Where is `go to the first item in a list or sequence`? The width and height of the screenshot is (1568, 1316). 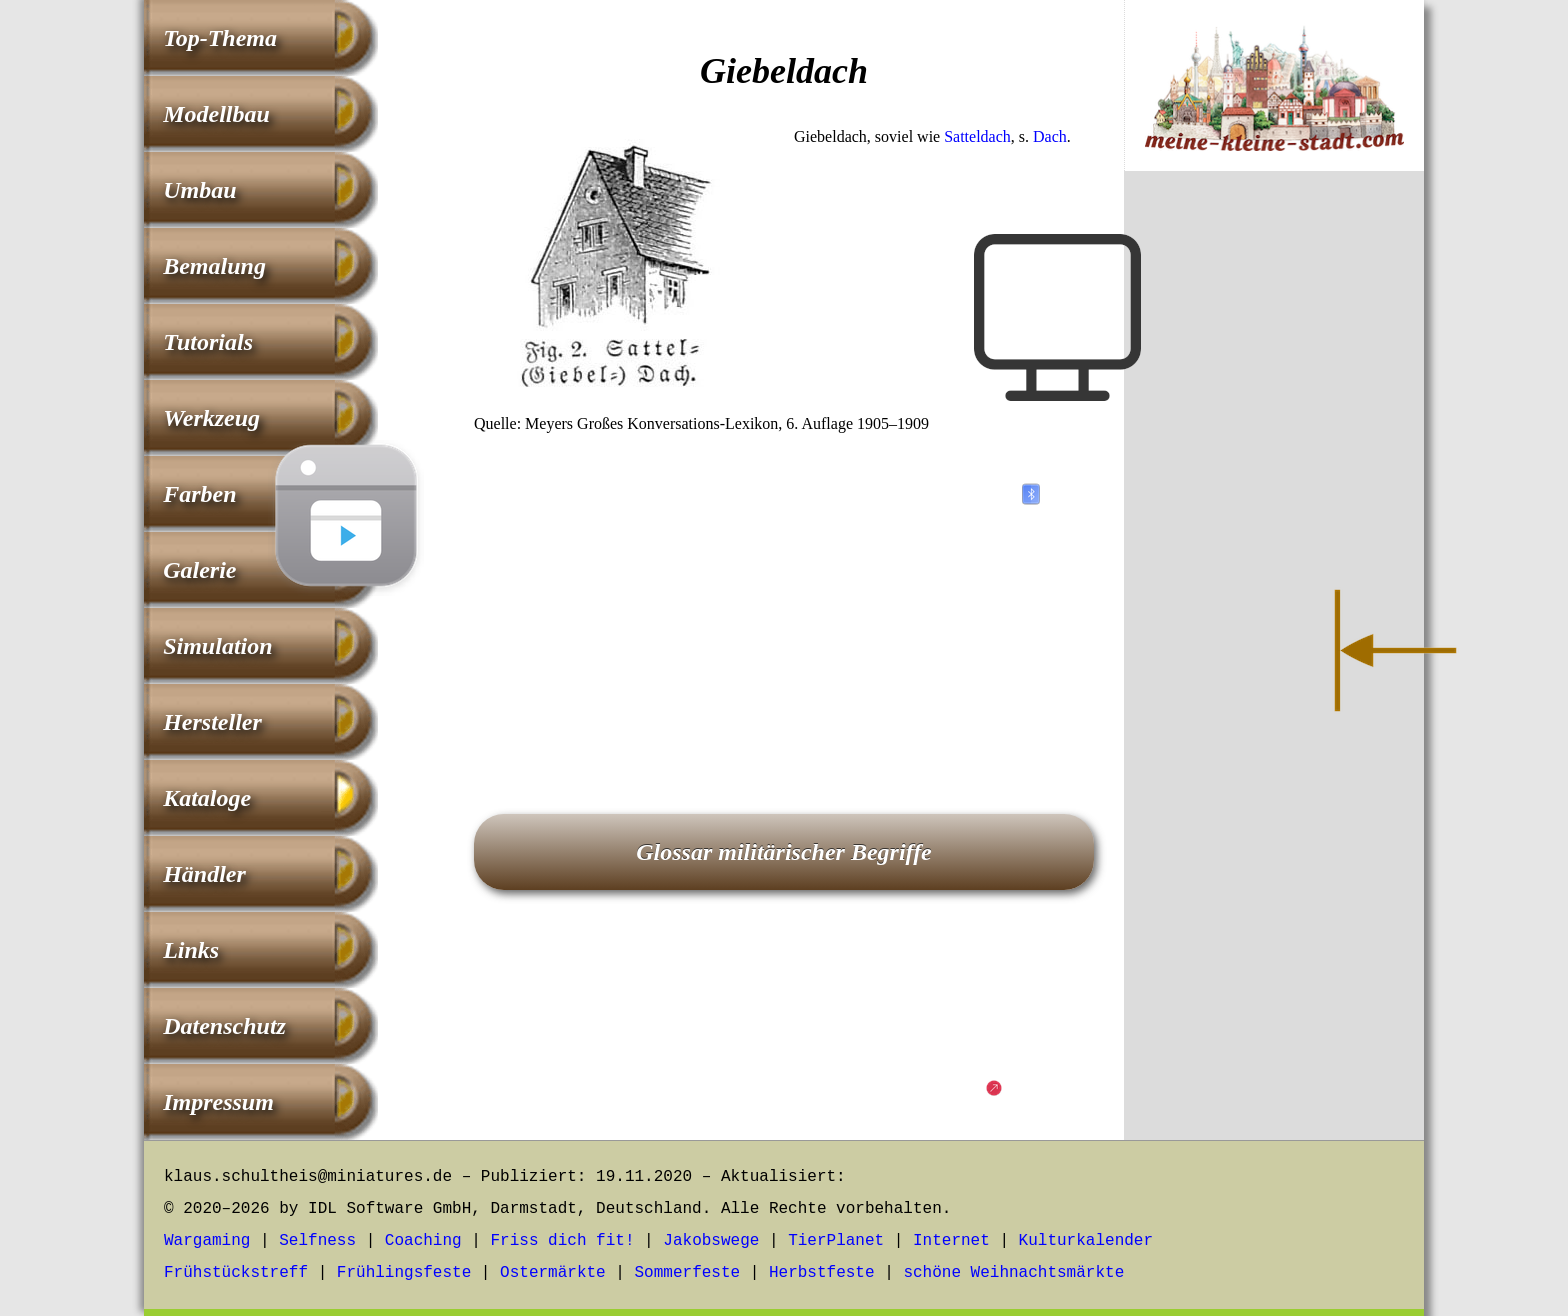 go to the first item in a list or sequence is located at coordinates (1395, 650).